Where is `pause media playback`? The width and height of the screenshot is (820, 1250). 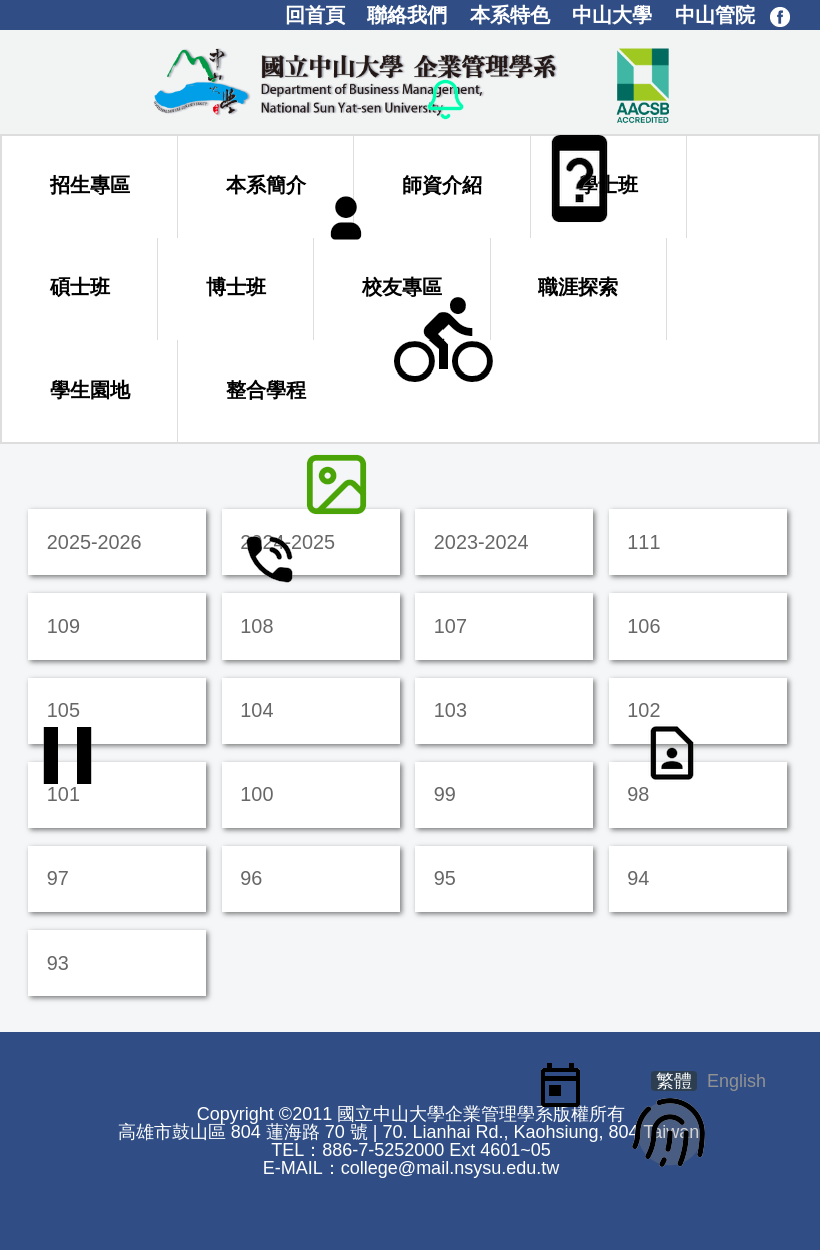
pause media playback is located at coordinates (67, 755).